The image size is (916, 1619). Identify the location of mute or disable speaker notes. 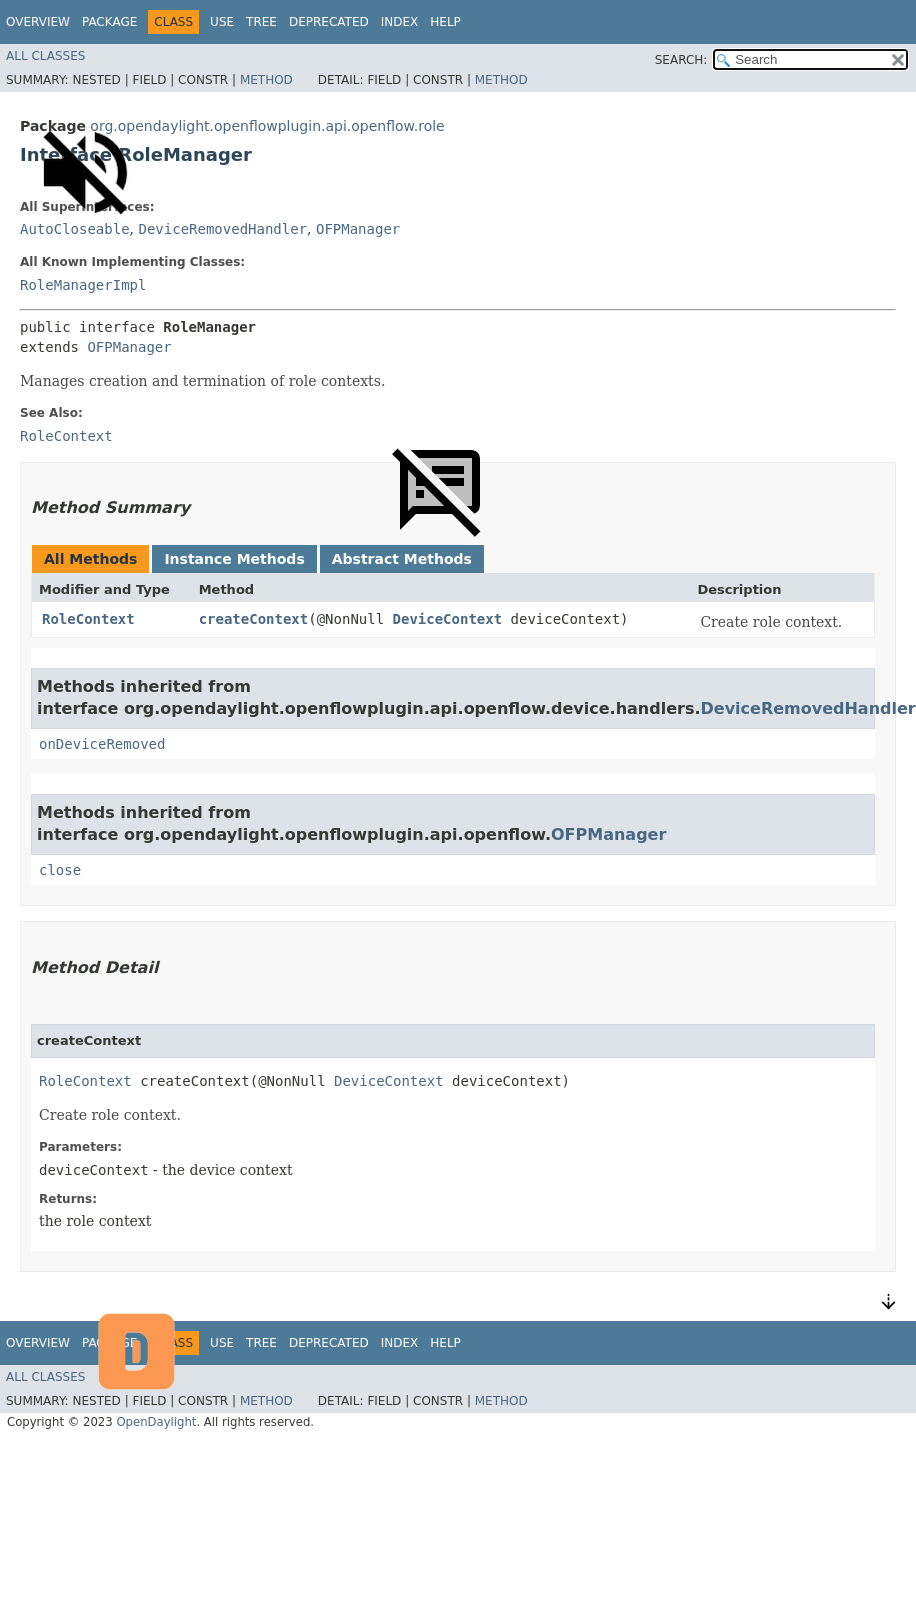
(440, 490).